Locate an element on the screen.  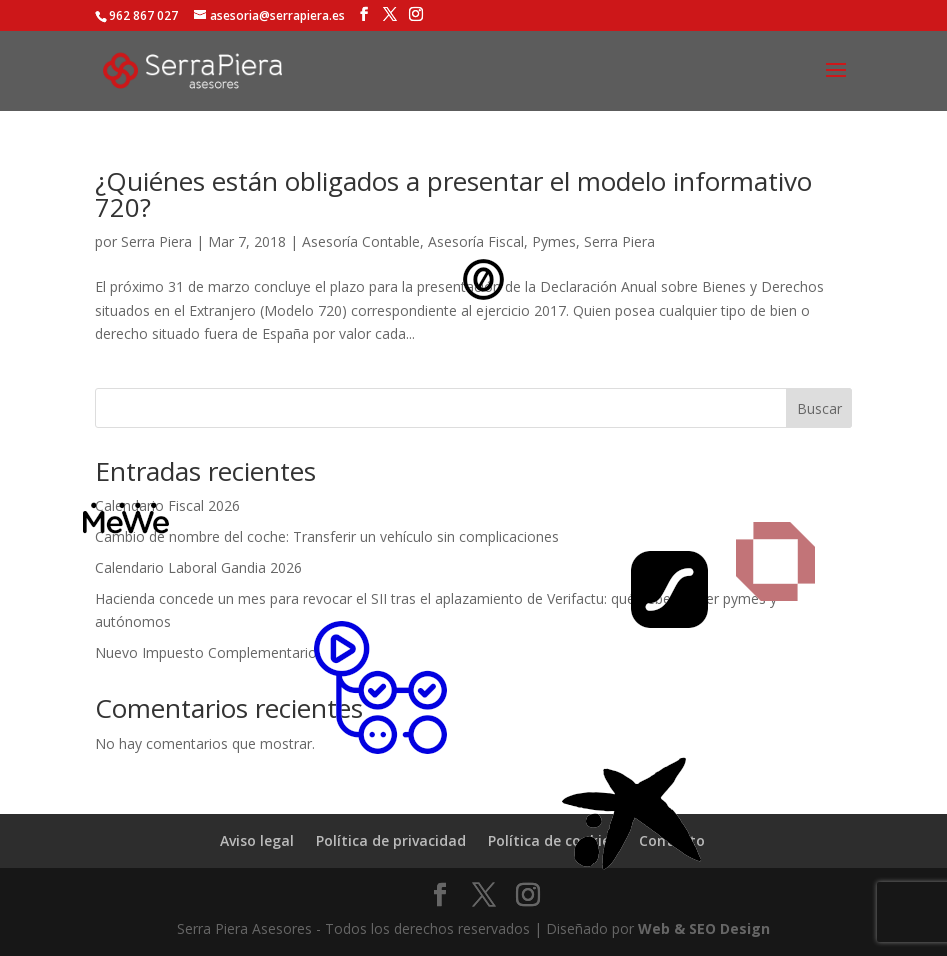
open OPNsense firewall dashboard is located at coordinates (775, 561).